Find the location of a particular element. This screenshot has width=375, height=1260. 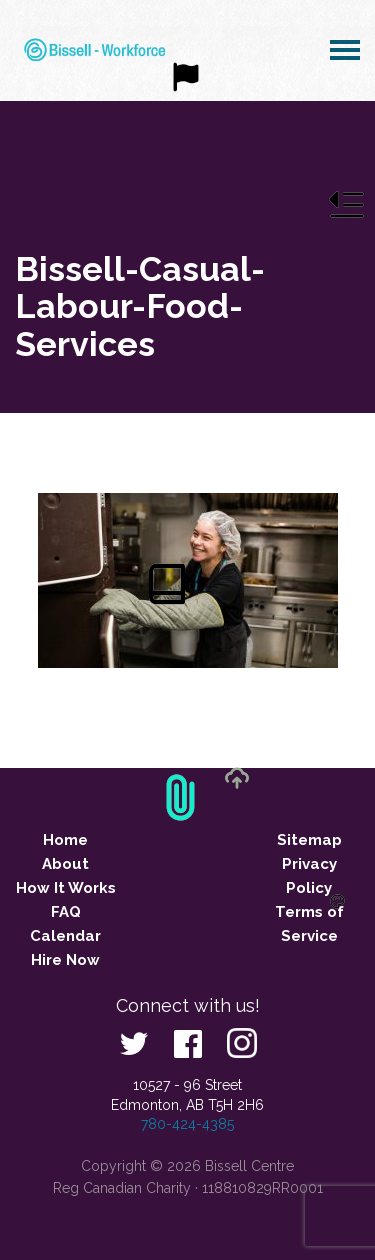

open reading or library section is located at coordinates (167, 584).